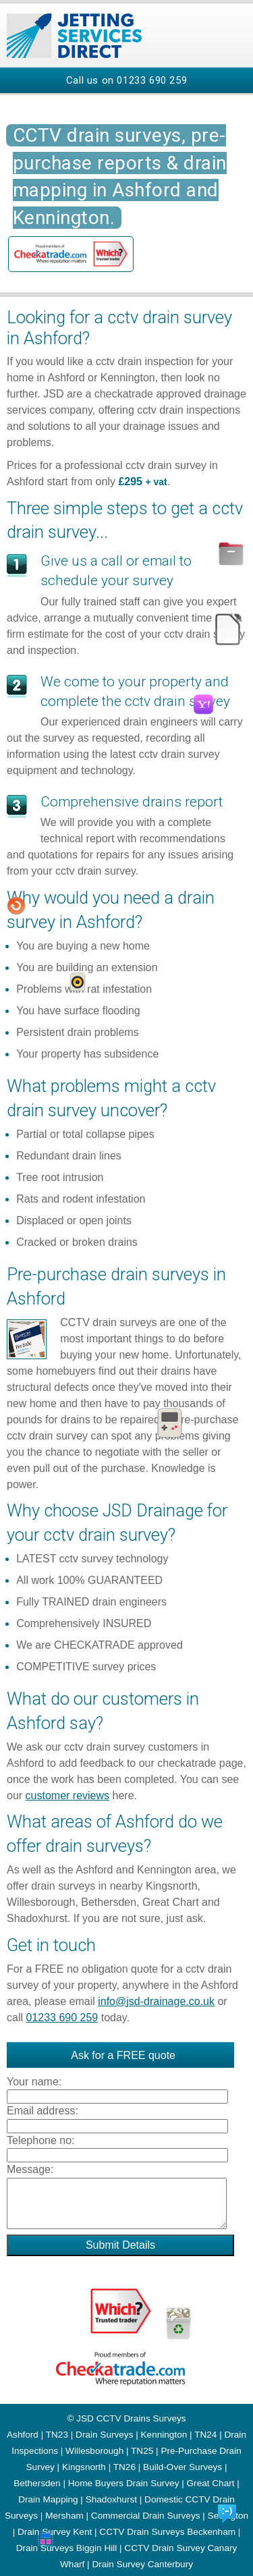 The height and width of the screenshot is (2576, 253). Describe the element at coordinates (45, 2538) in the screenshot. I see `select all items in the current view` at that location.